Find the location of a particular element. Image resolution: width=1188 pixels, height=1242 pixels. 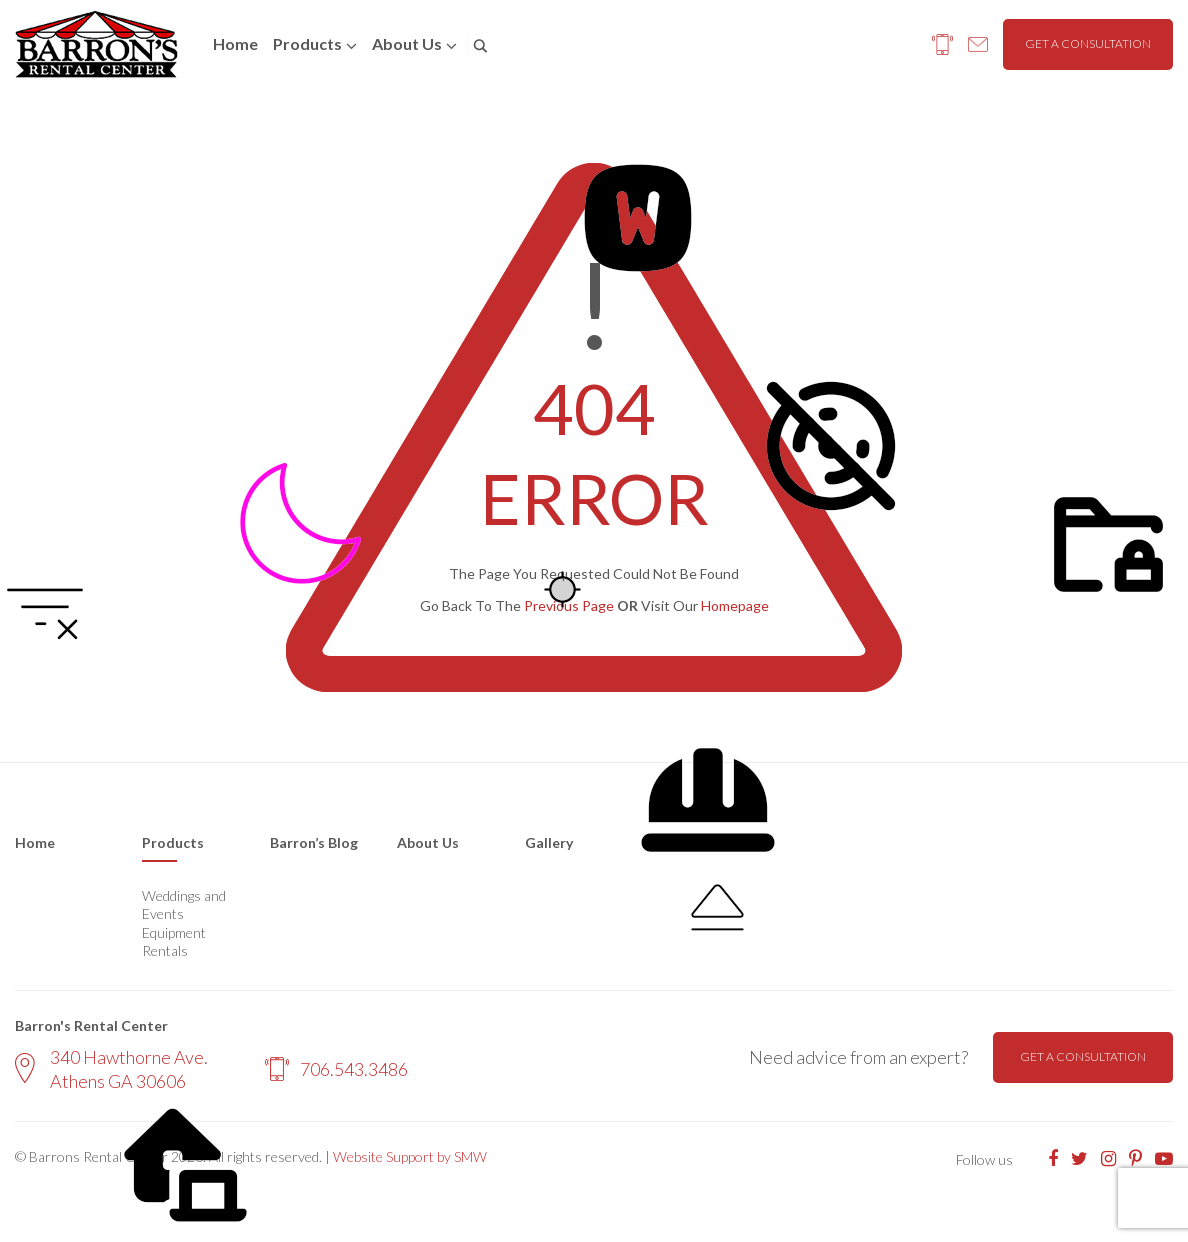

toggle dark mode or night theme is located at coordinates (297, 527).